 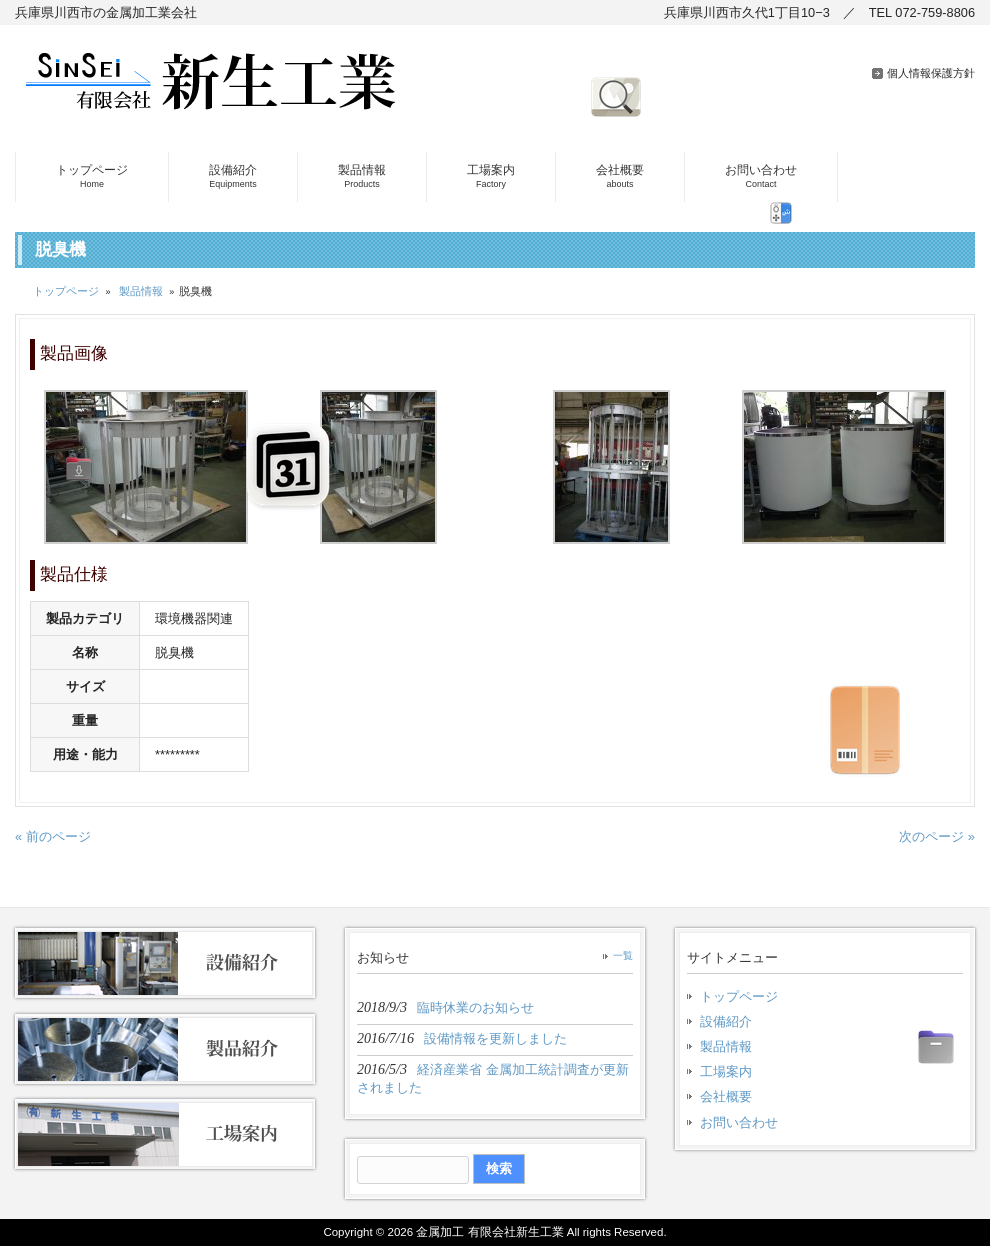 What do you see at coordinates (781, 213) in the screenshot?
I see `open GNOME Characters app` at bounding box center [781, 213].